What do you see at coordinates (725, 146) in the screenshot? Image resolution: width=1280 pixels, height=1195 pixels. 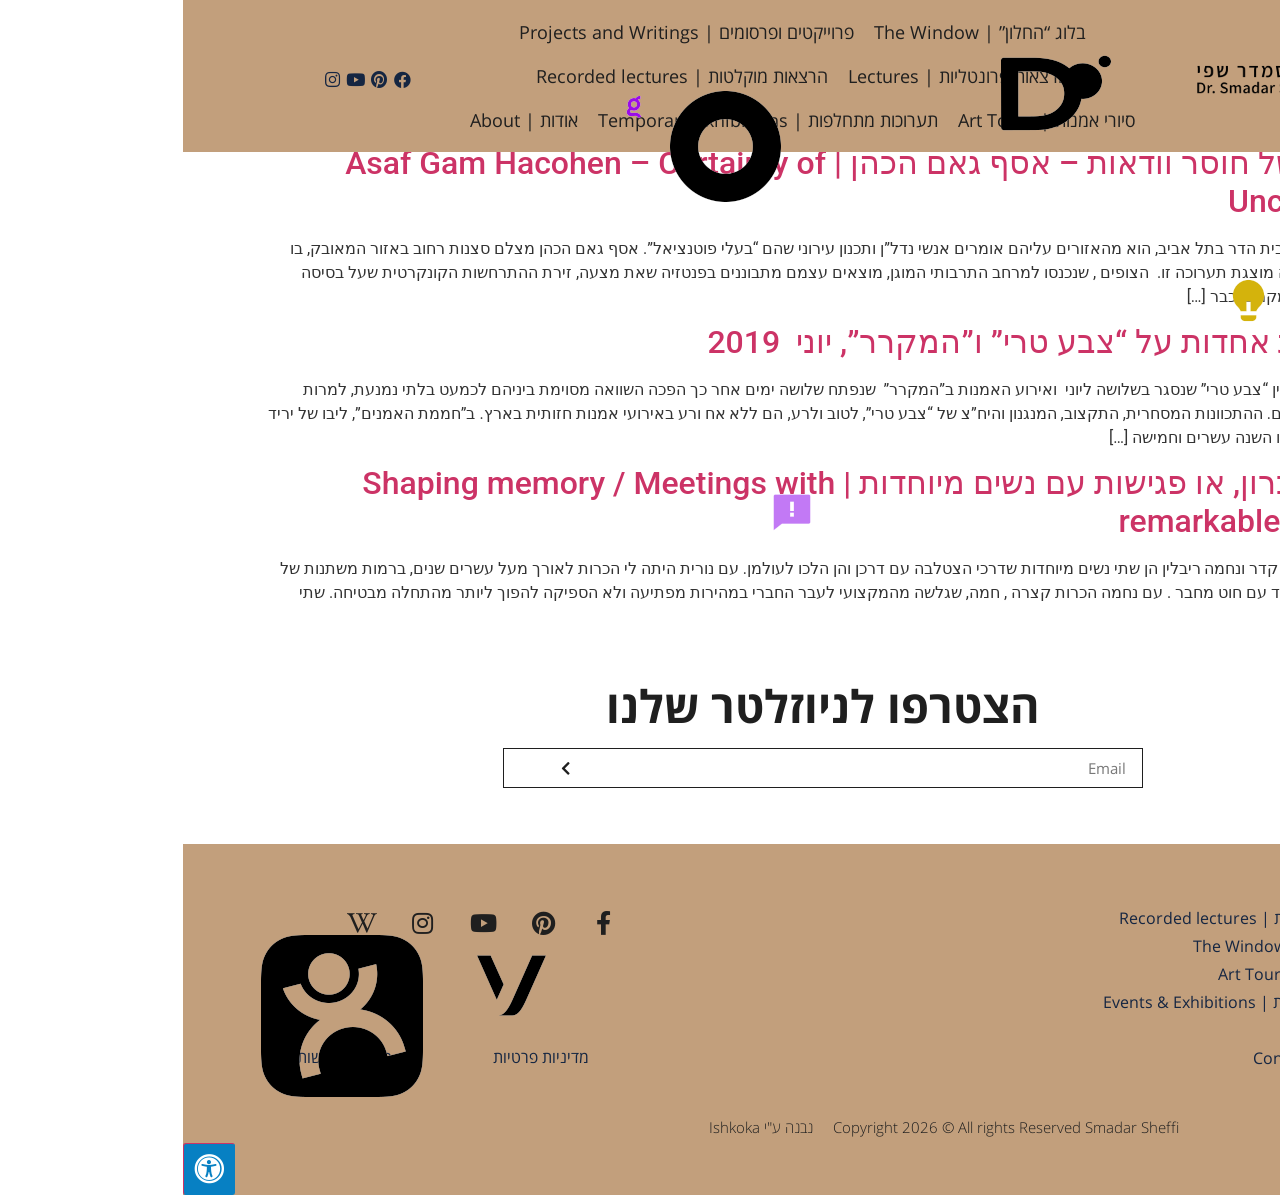 I see `osano privacy platform logo` at bounding box center [725, 146].